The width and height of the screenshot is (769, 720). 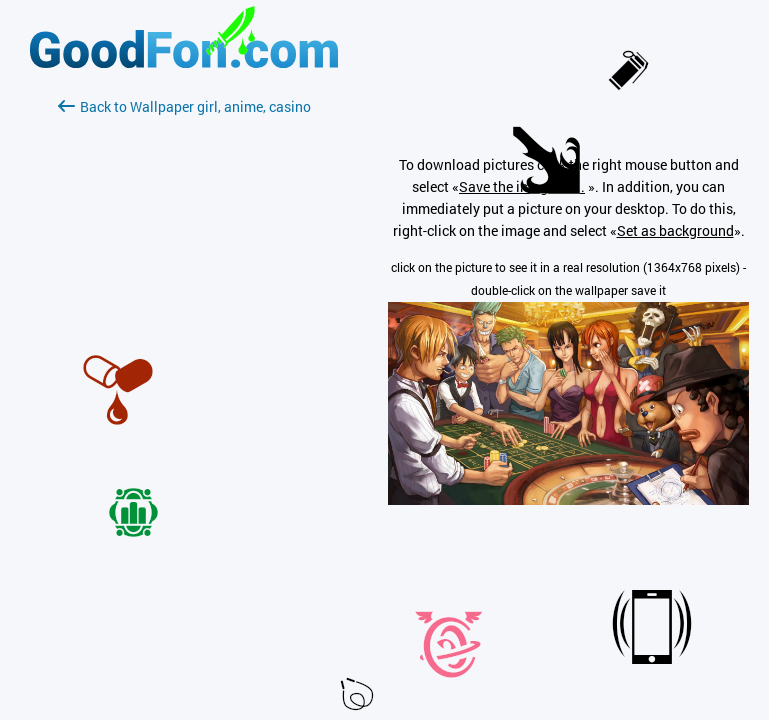 I want to click on access jump rope or skipping exercises, so click(x=357, y=694).